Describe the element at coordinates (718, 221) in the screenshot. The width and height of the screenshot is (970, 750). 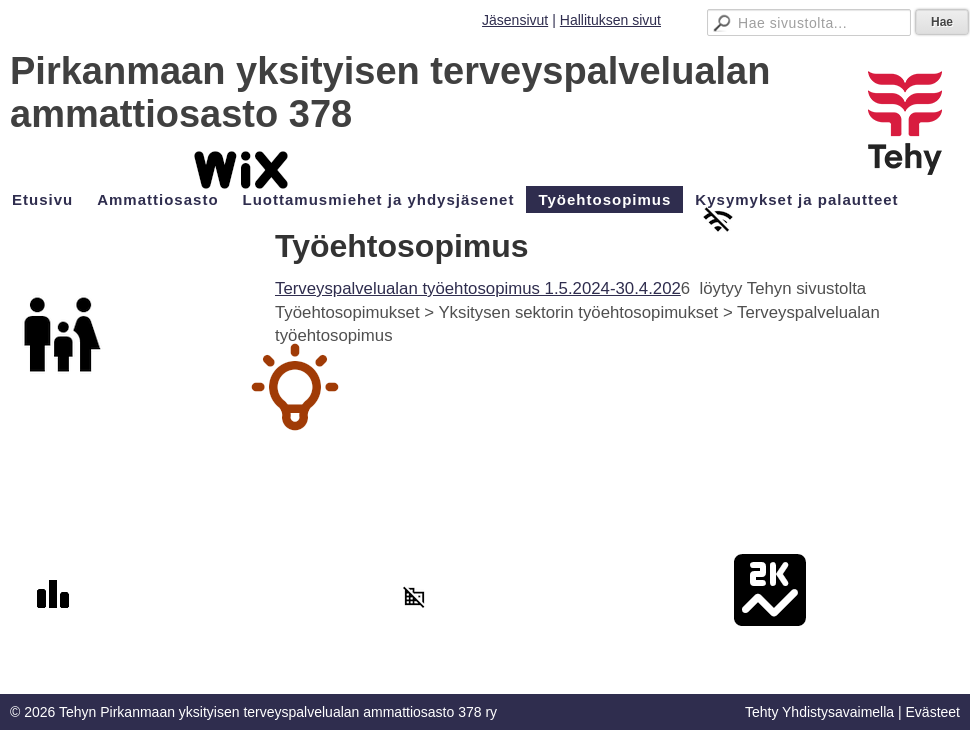
I see `indicates wifi is disabled or disconnected` at that location.